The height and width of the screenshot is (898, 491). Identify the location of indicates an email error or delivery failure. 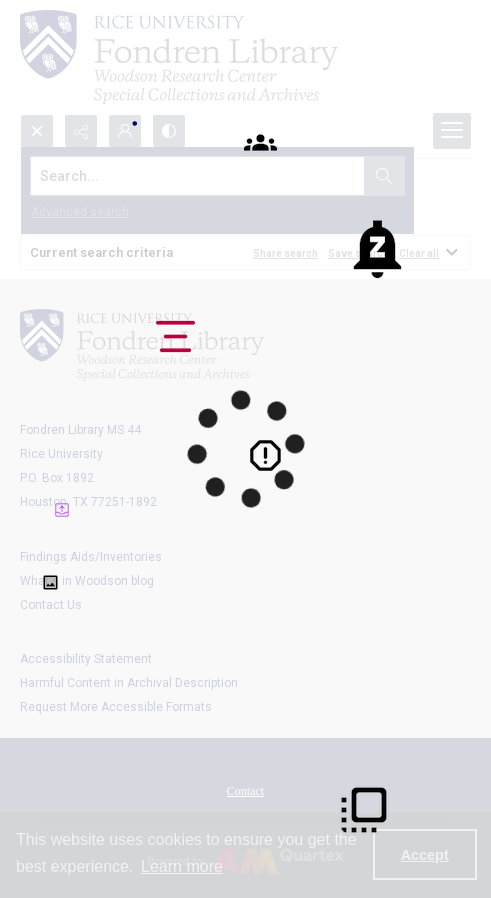
(265, 455).